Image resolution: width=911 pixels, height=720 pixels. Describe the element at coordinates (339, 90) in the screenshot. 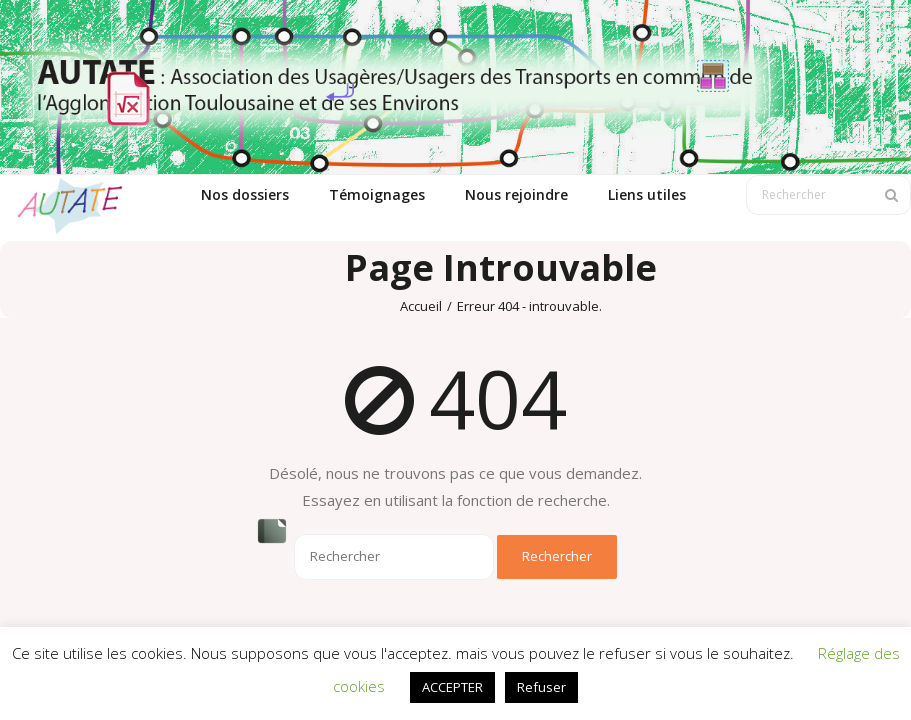

I see `reply to all recipients of an email` at that location.